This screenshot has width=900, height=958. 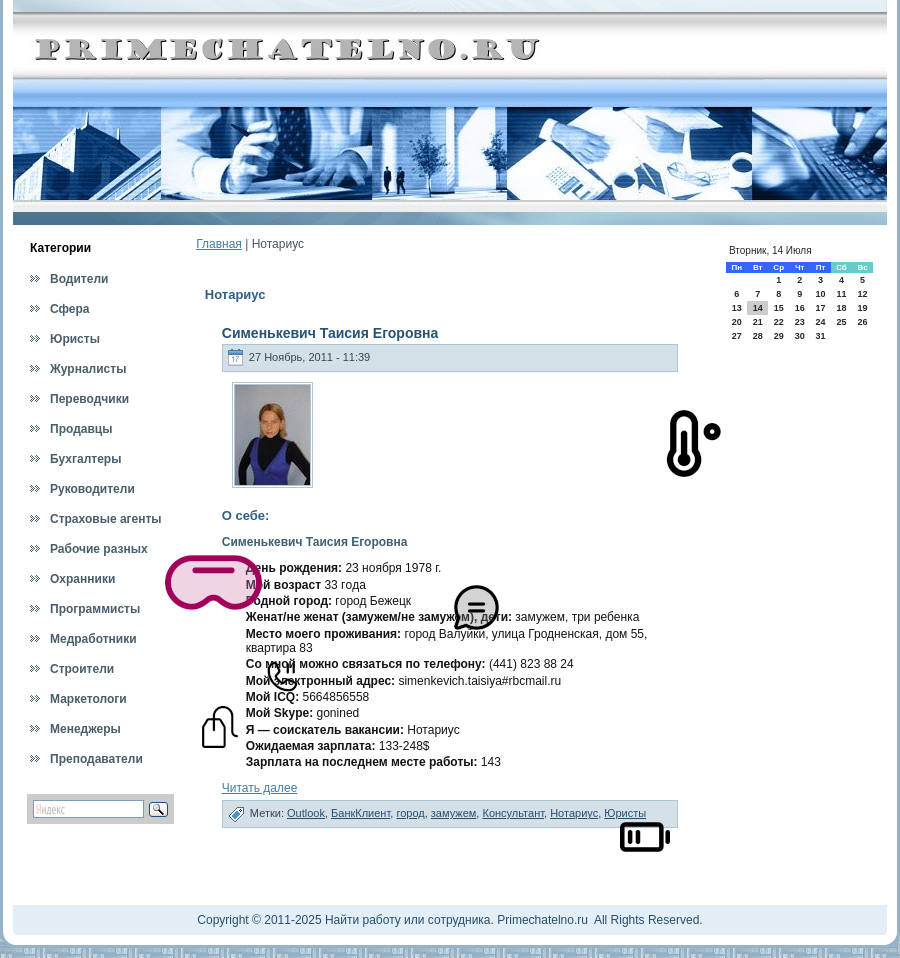 I want to click on put current call on hold, so click(x=283, y=676).